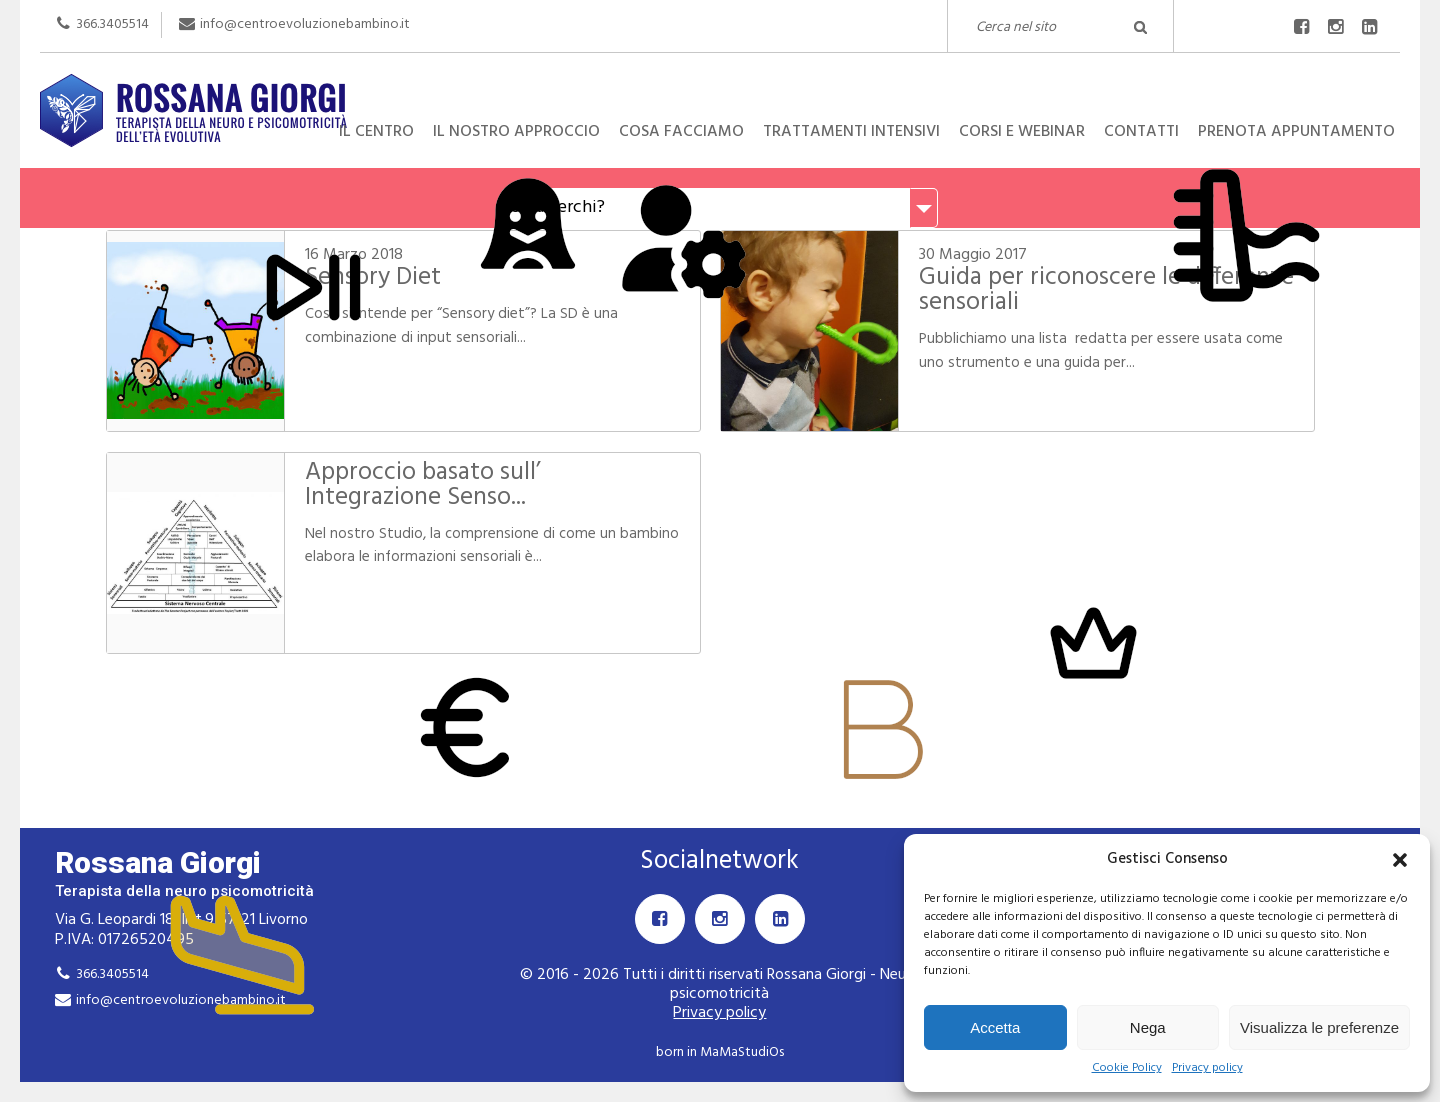 This screenshot has height=1102, width=1440. What do you see at coordinates (679, 237) in the screenshot?
I see `access user settings` at bounding box center [679, 237].